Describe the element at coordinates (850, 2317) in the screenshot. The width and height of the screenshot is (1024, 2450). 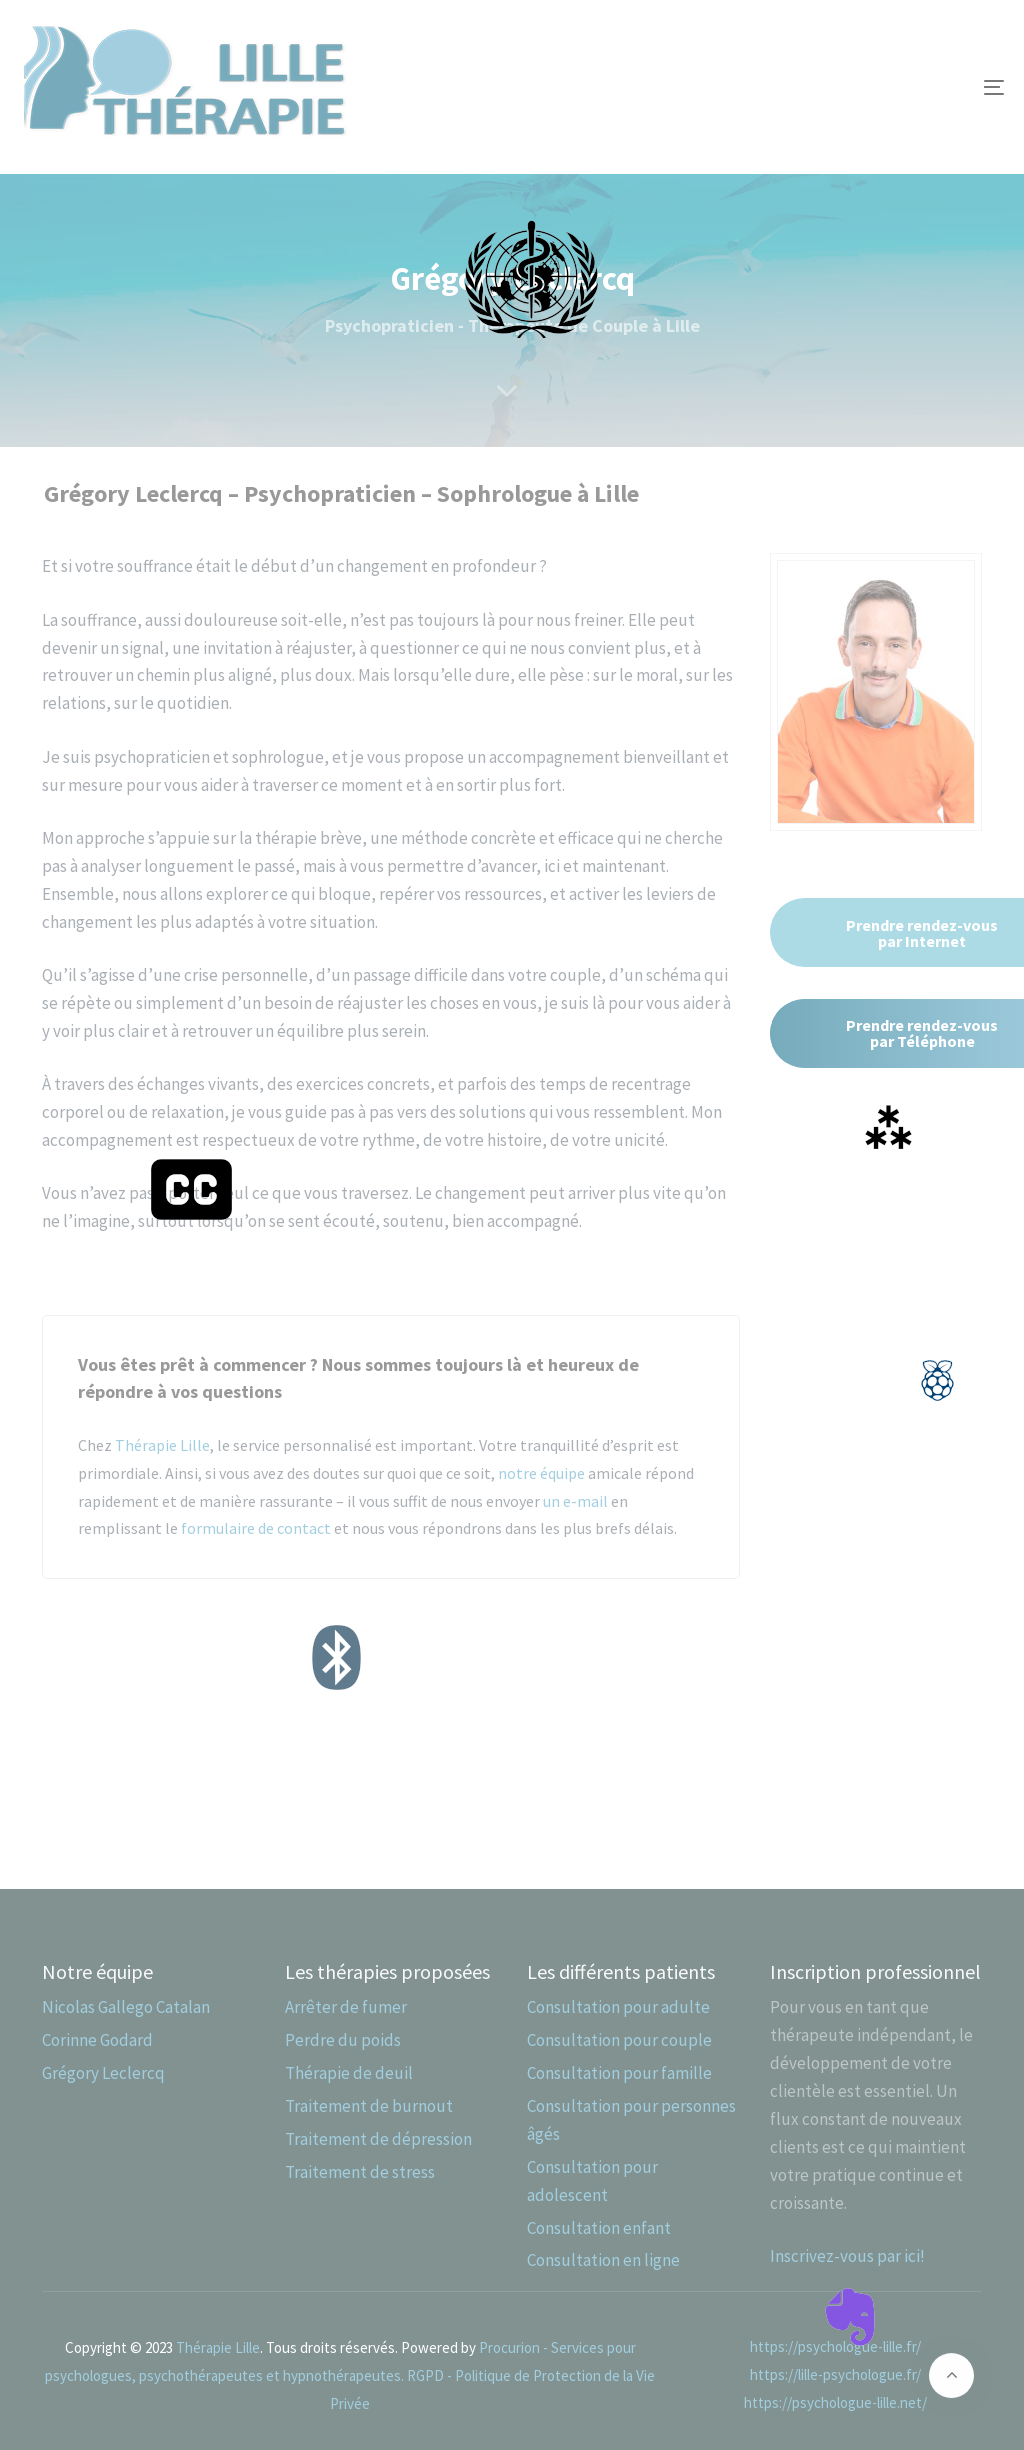
I see `open evernote app` at that location.